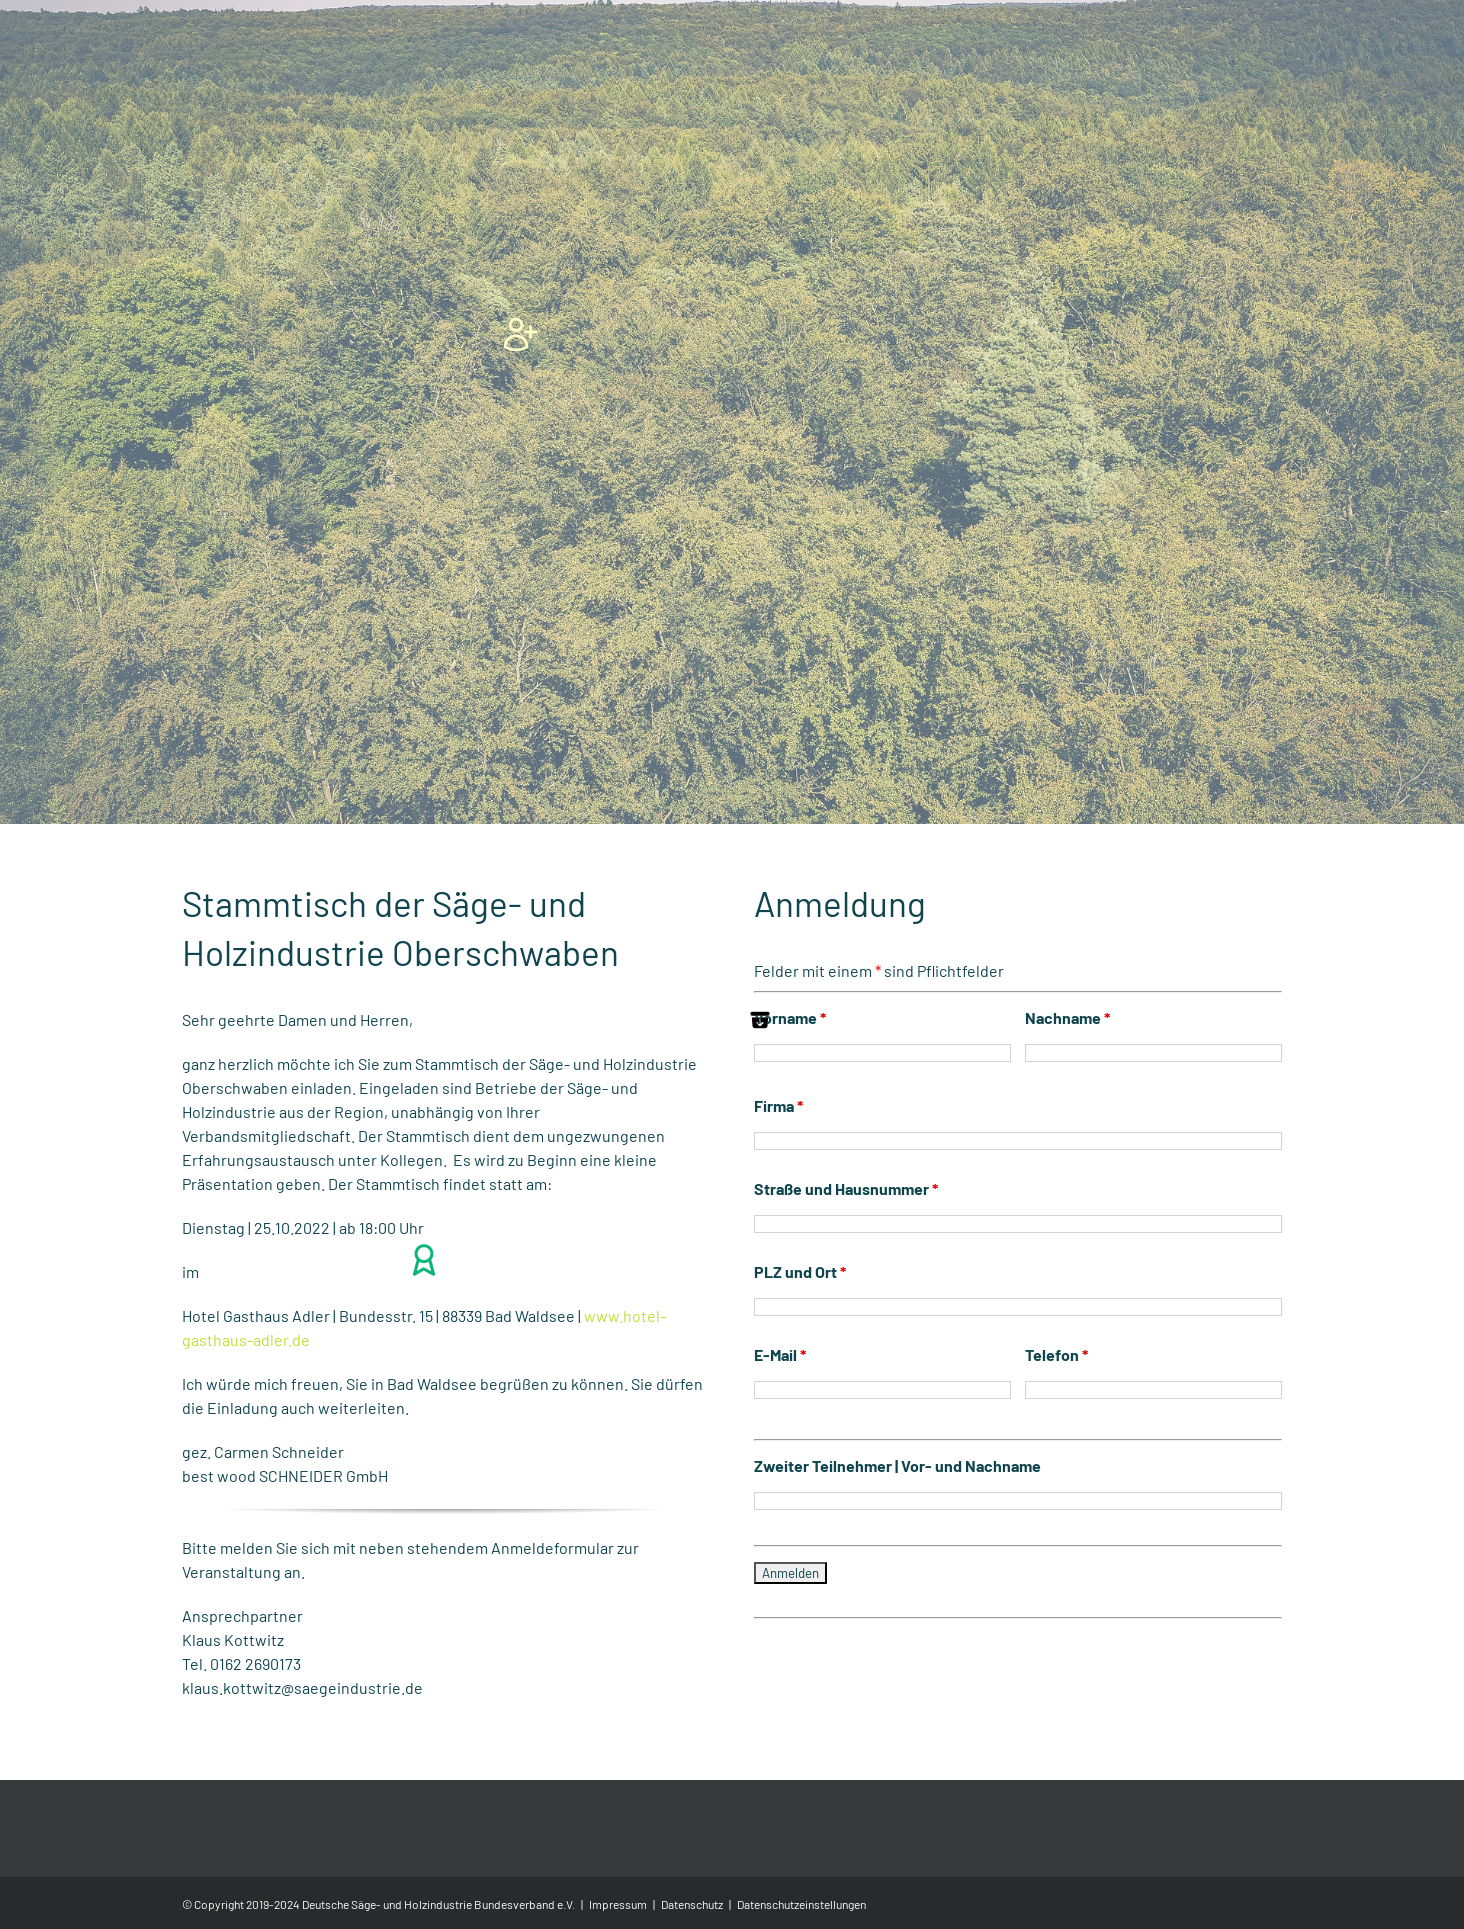  What do you see at coordinates (424, 1260) in the screenshot?
I see `view achievements or awards` at bounding box center [424, 1260].